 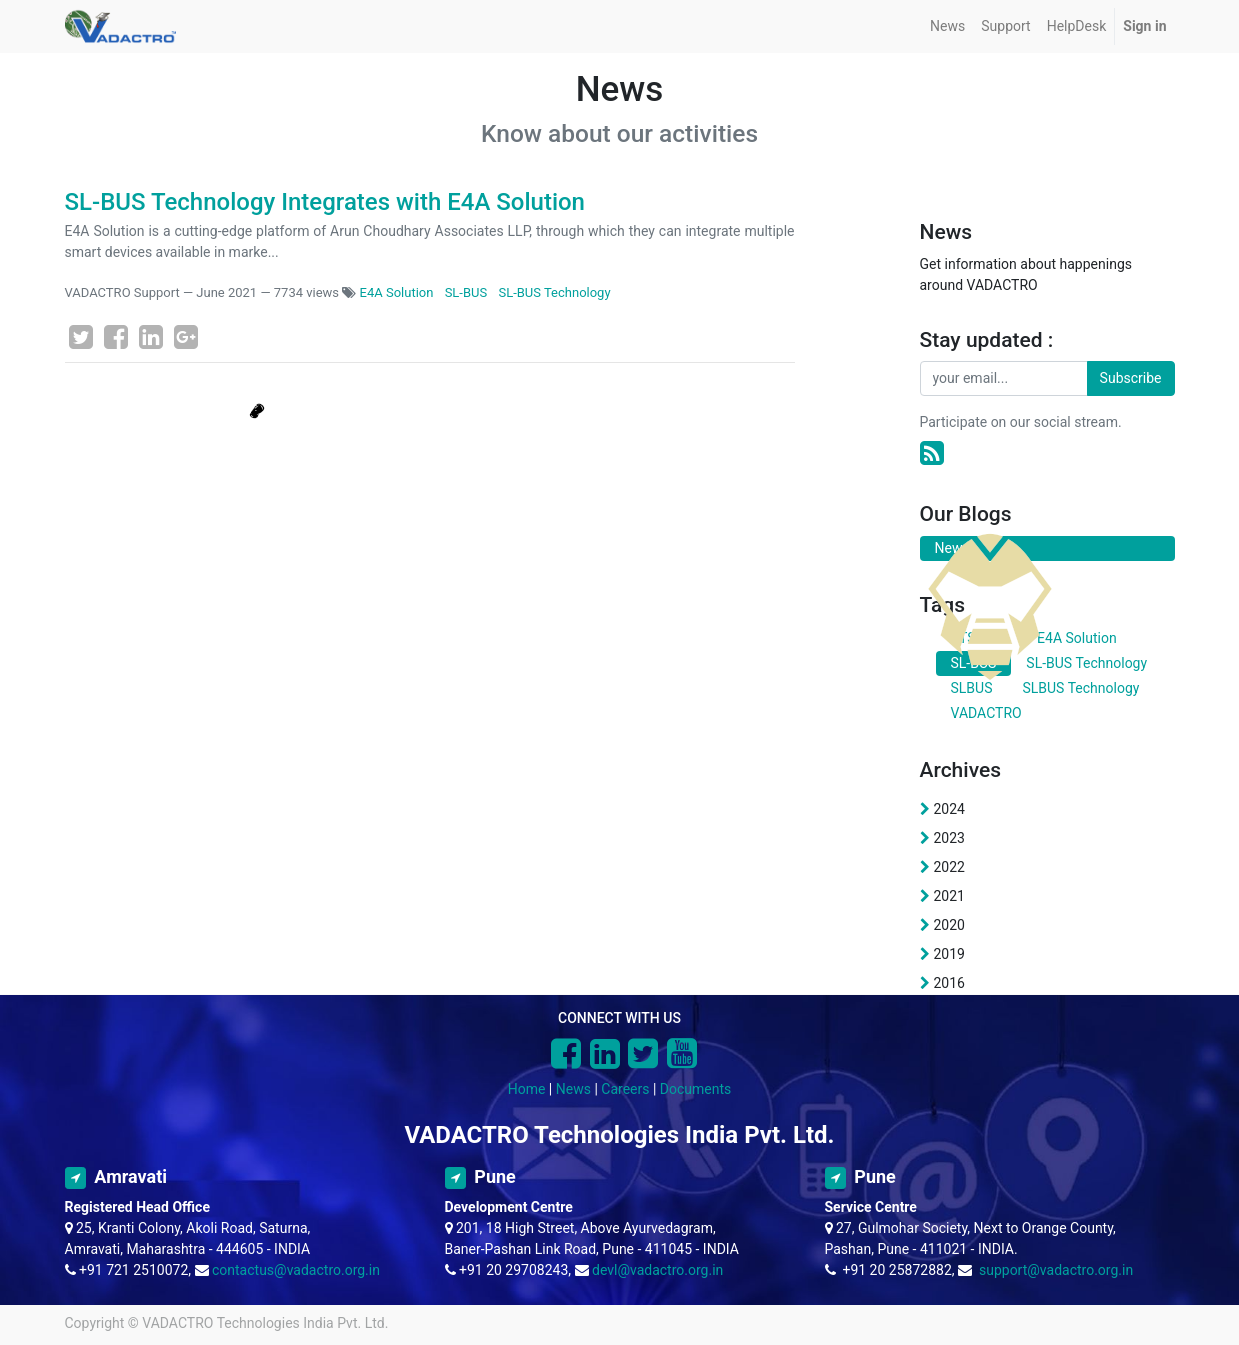 I want to click on select potato as a game resource or ingredient, so click(x=257, y=411).